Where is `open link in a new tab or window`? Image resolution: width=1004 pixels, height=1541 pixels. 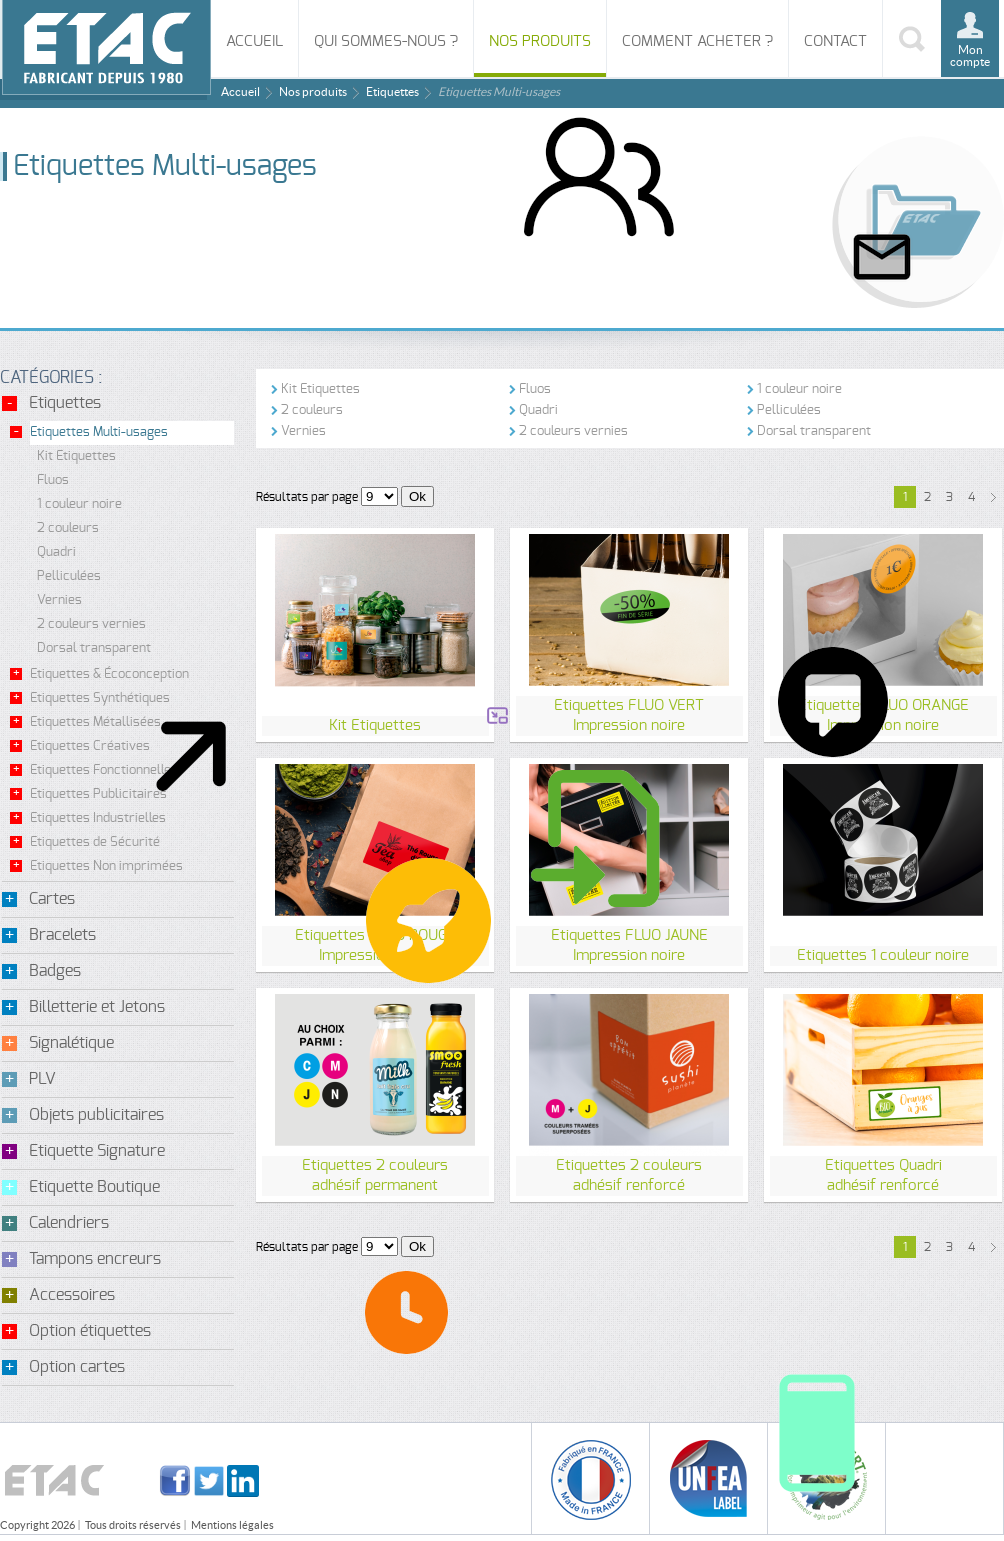 open link in a new tab or window is located at coordinates (191, 756).